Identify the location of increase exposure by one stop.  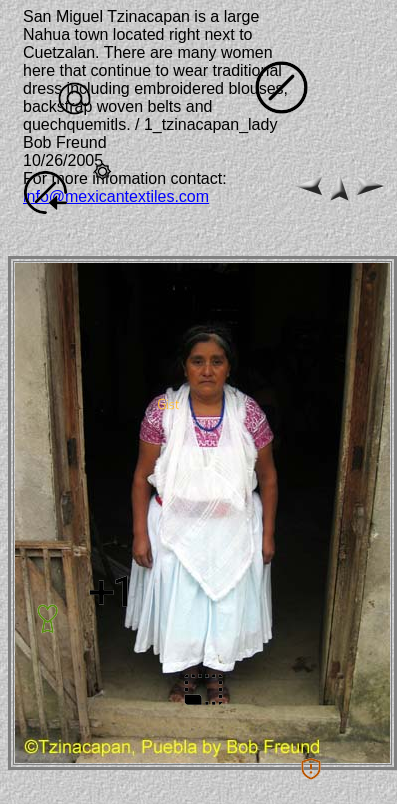
(108, 592).